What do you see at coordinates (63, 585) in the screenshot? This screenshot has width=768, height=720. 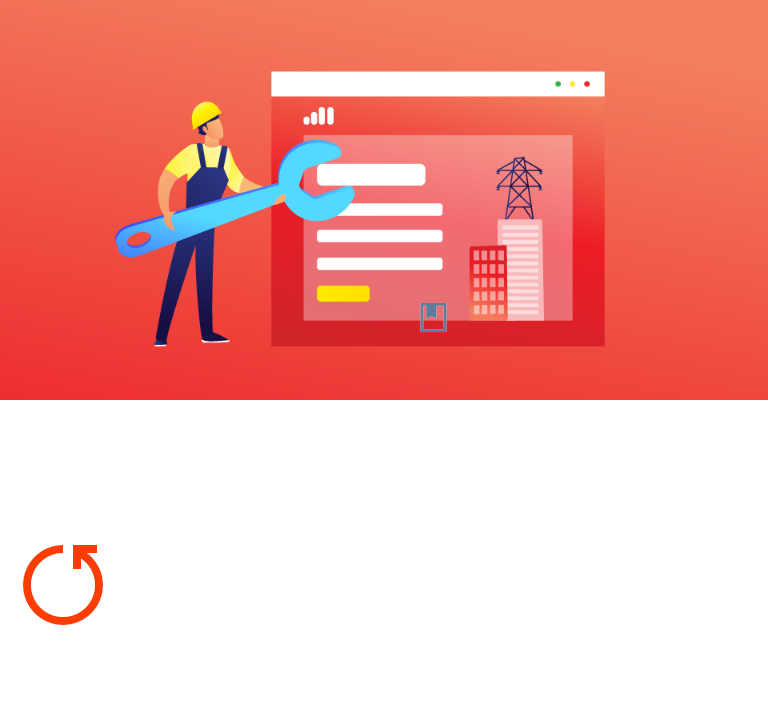 I see `reset to previous state` at bounding box center [63, 585].